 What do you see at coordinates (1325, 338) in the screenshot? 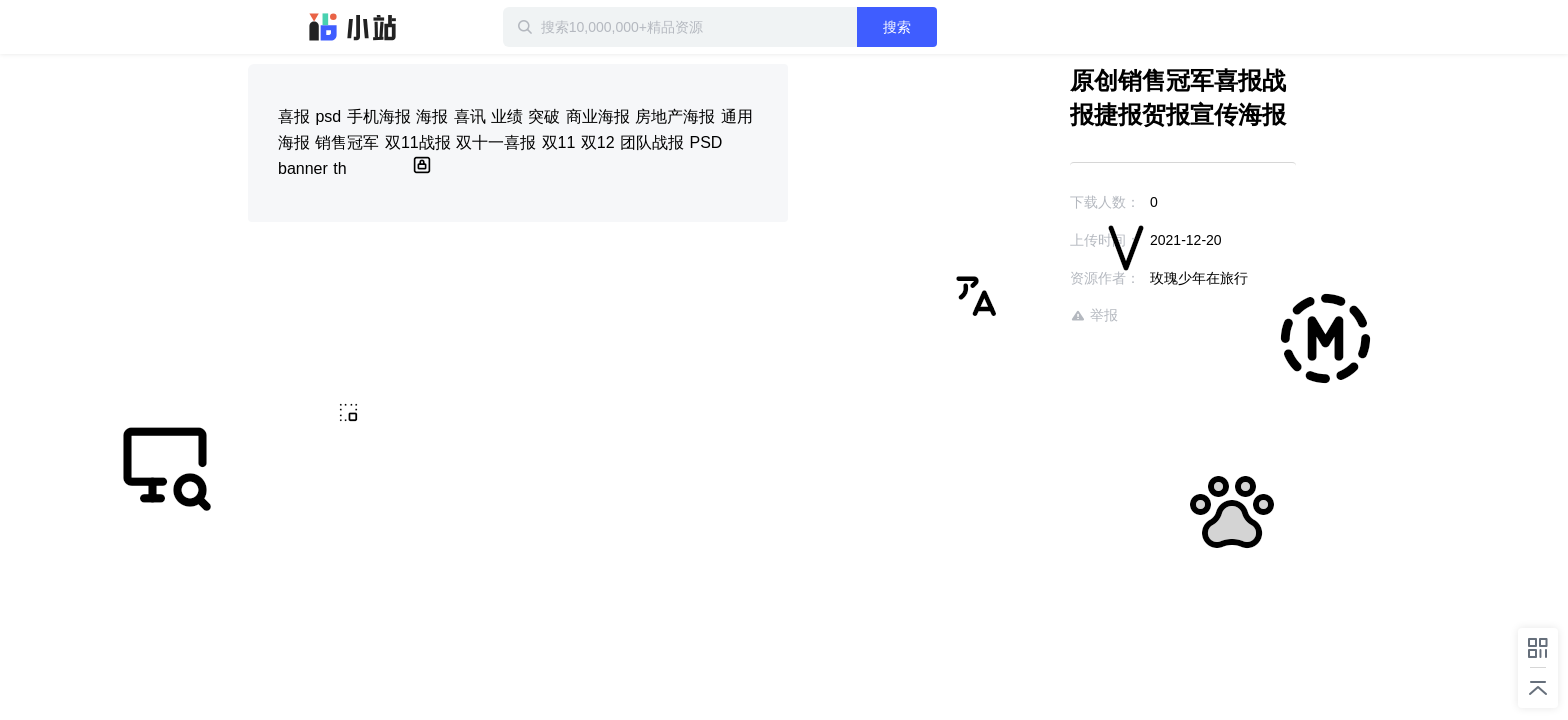
I see `indicates a pending or in-progress medium priority status` at bounding box center [1325, 338].